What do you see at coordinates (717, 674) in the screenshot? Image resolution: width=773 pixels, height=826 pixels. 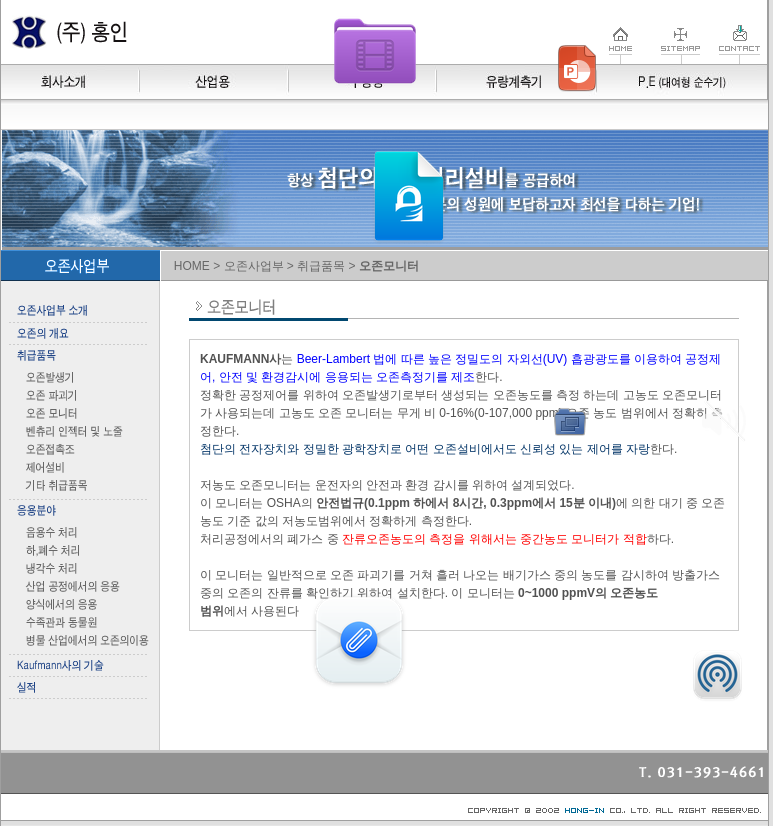 I see `open snapdrop for local file sharing` at bounding box center [717, 674].